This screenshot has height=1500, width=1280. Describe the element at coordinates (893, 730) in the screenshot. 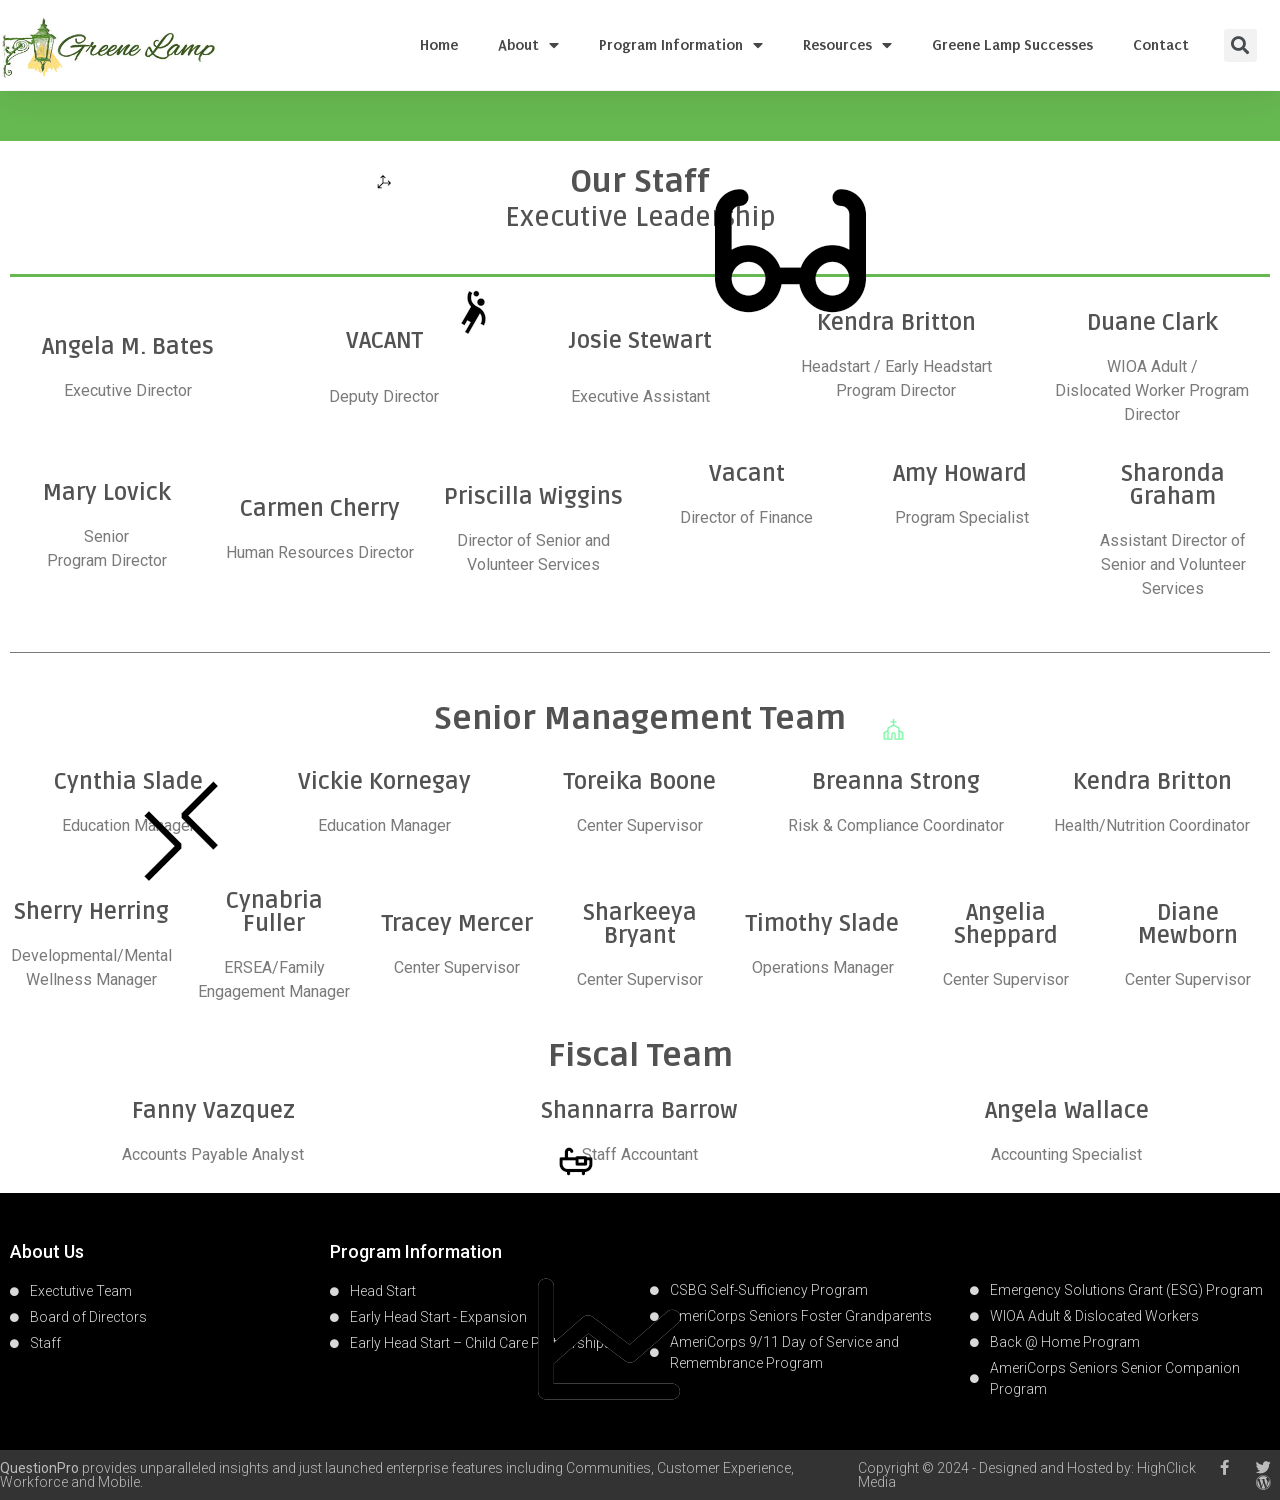

I see `view nearby churches or places of worship` at that location.